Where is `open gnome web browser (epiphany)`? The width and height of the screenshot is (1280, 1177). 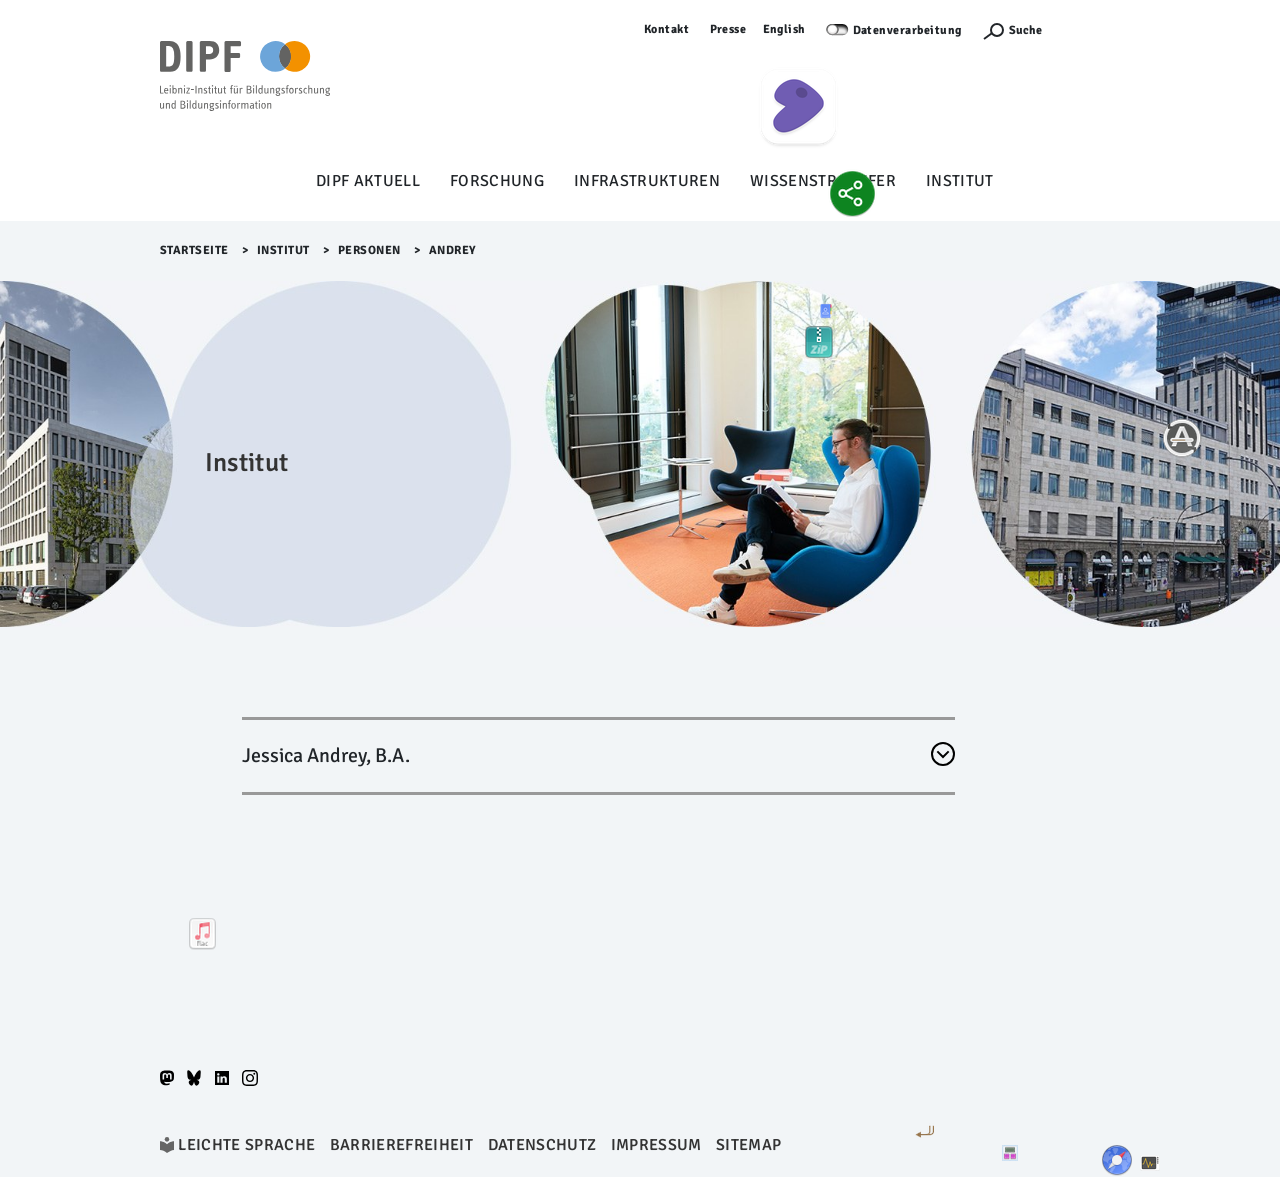
open gnome web browser (epiphany) is located at coordinates (1117, 1160).